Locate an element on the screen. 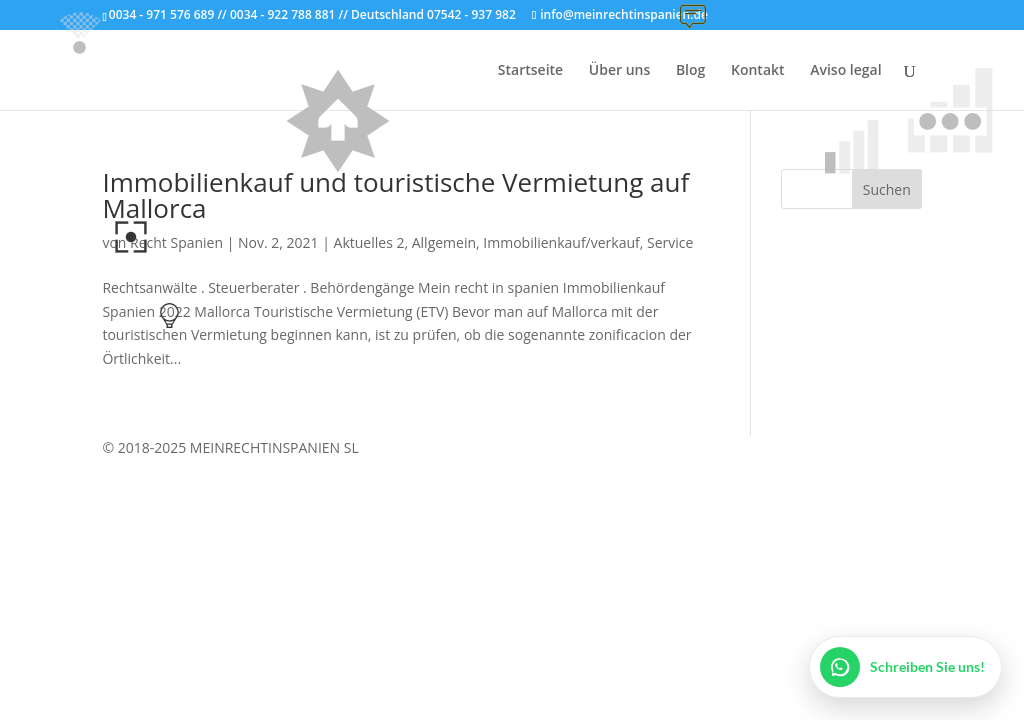  indicates active wireless network connection is located at coordinates (79, 31).